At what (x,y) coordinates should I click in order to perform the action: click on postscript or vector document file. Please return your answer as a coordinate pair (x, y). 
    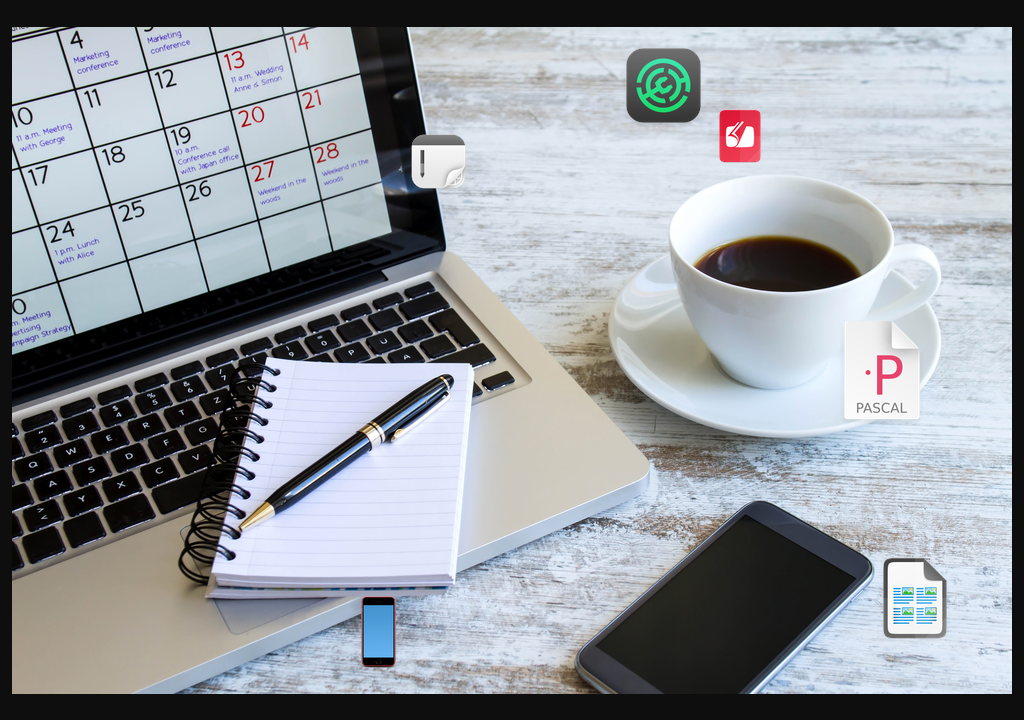
    Looking at the image, I should click on (740, 136).